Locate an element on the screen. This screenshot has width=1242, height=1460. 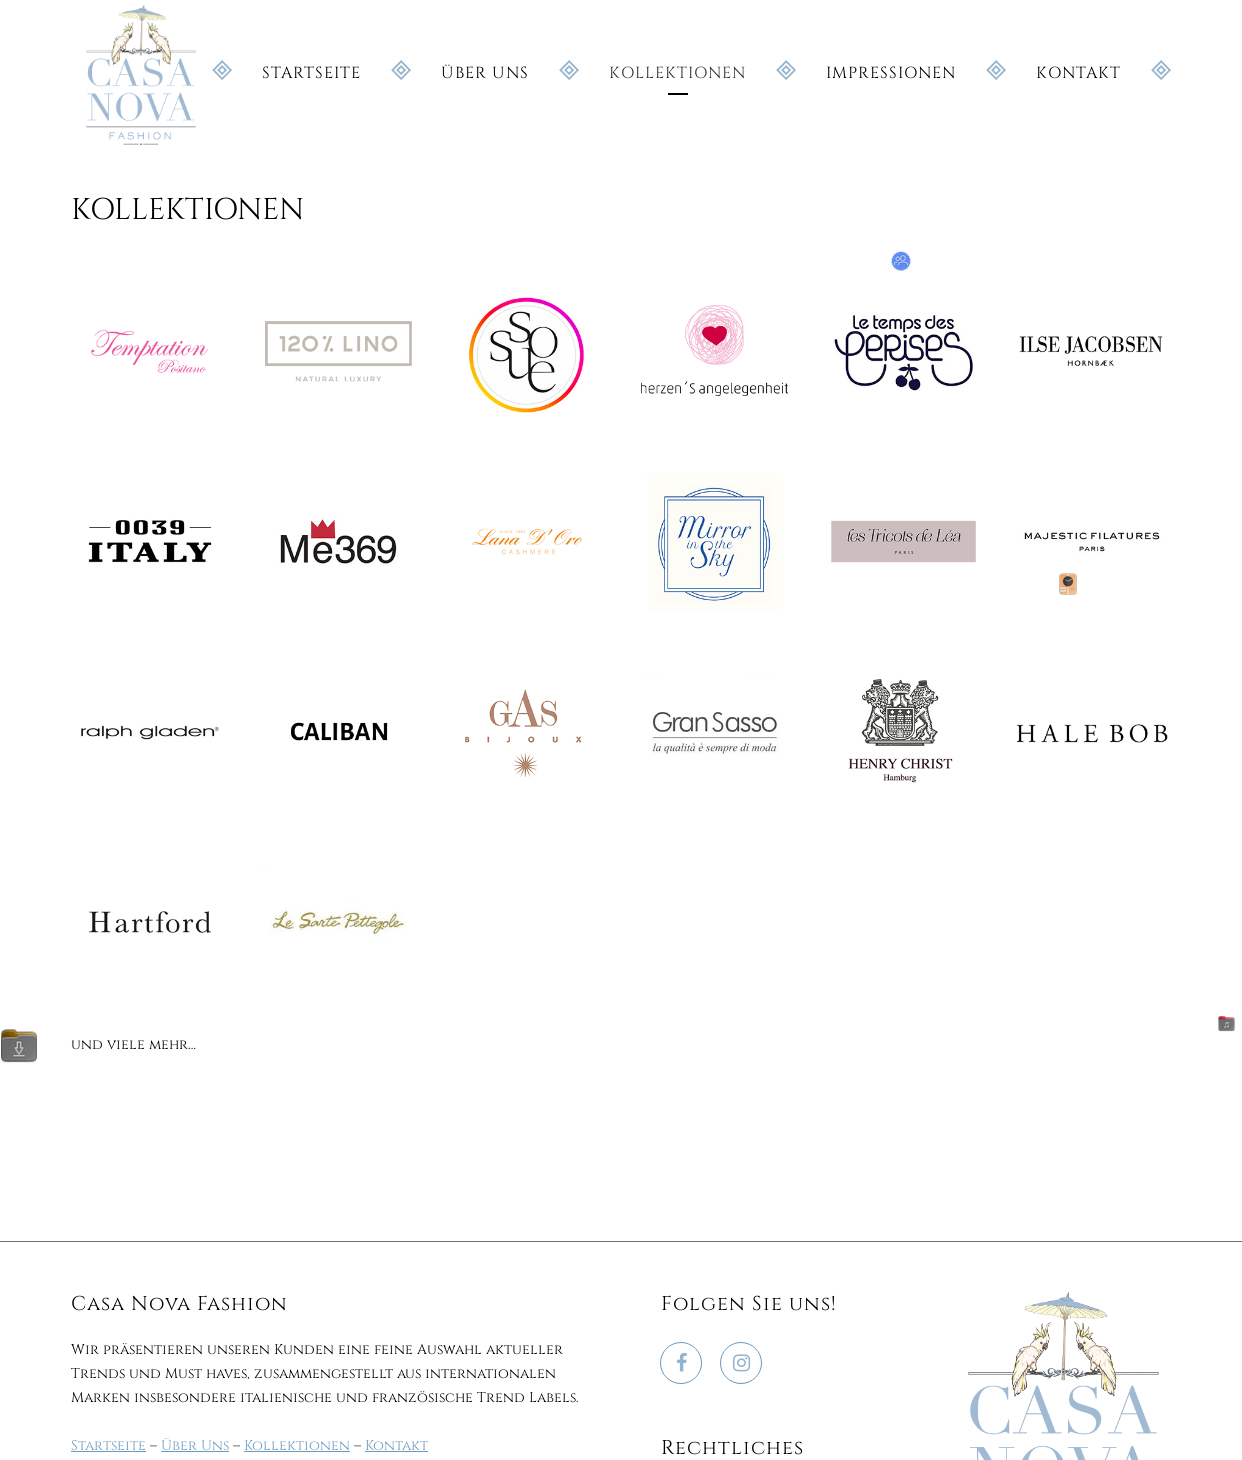
access your downloads folder is located at coordinates (19, 1045).